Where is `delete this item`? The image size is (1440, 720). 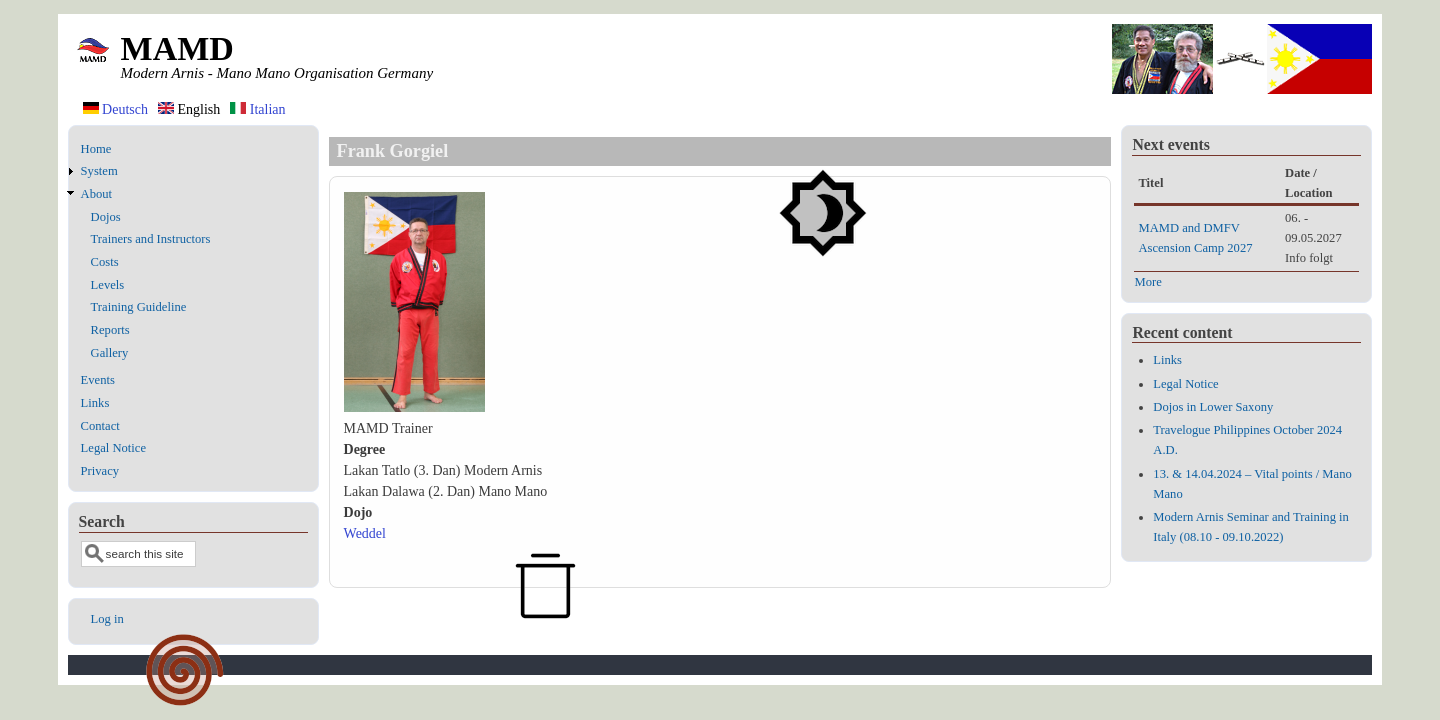
delete this item is located at coordinates (545, 588).